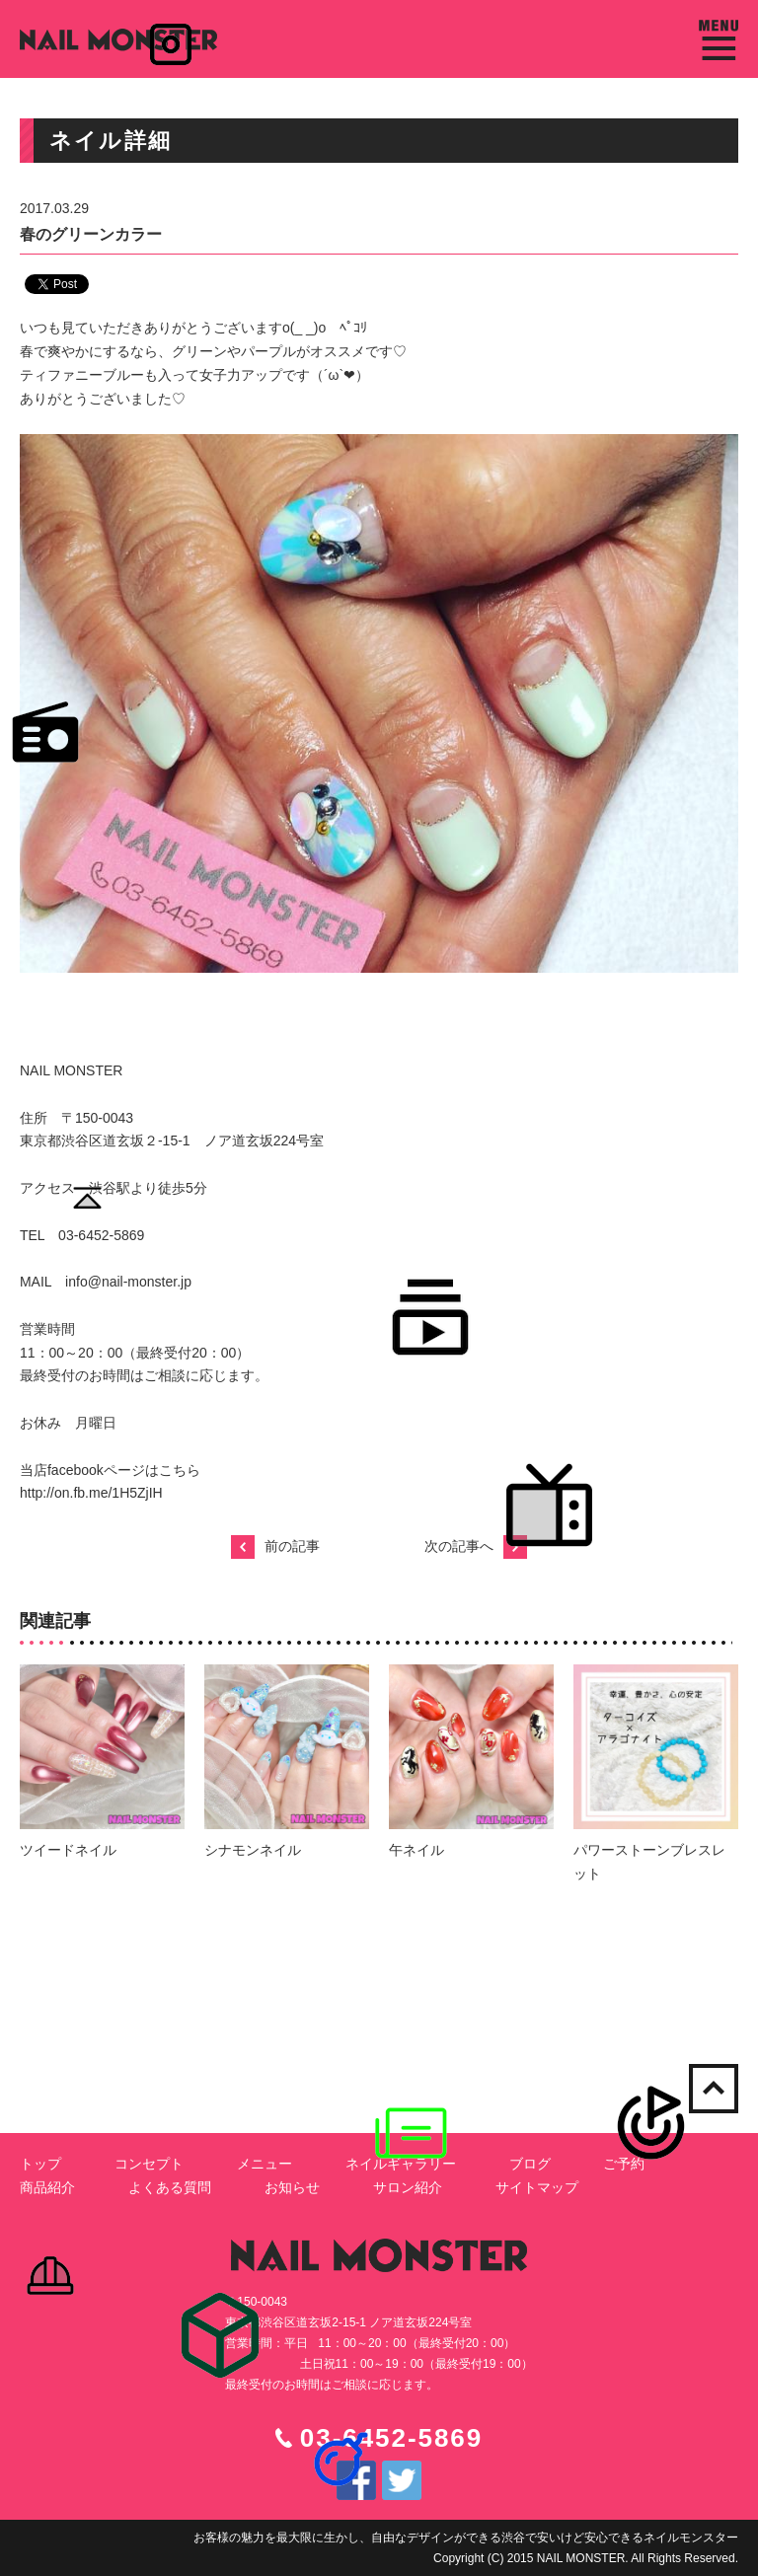 This screenshot has width=758, height=2576. I want to click on set or track a goal, so click(650, 2122).